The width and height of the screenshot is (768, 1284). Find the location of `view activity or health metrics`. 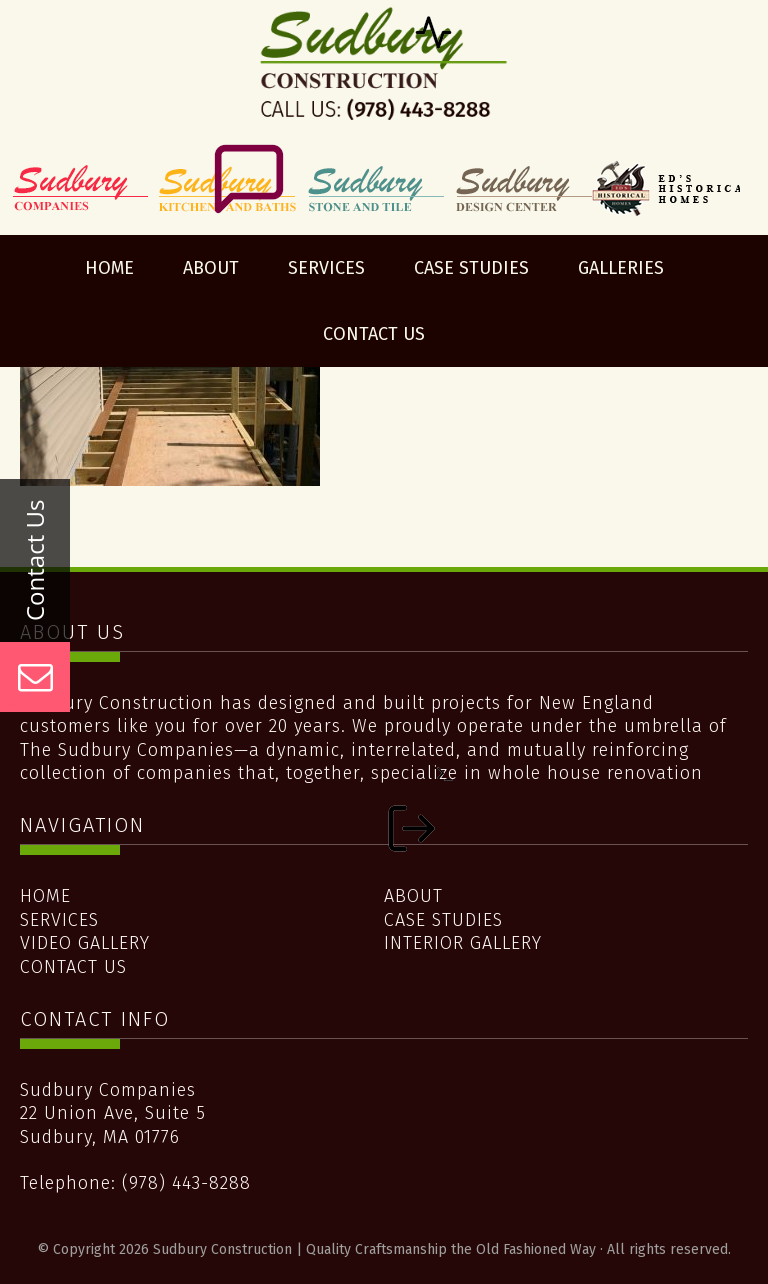

view activity or health metrics is located at coordinates (433, 32).